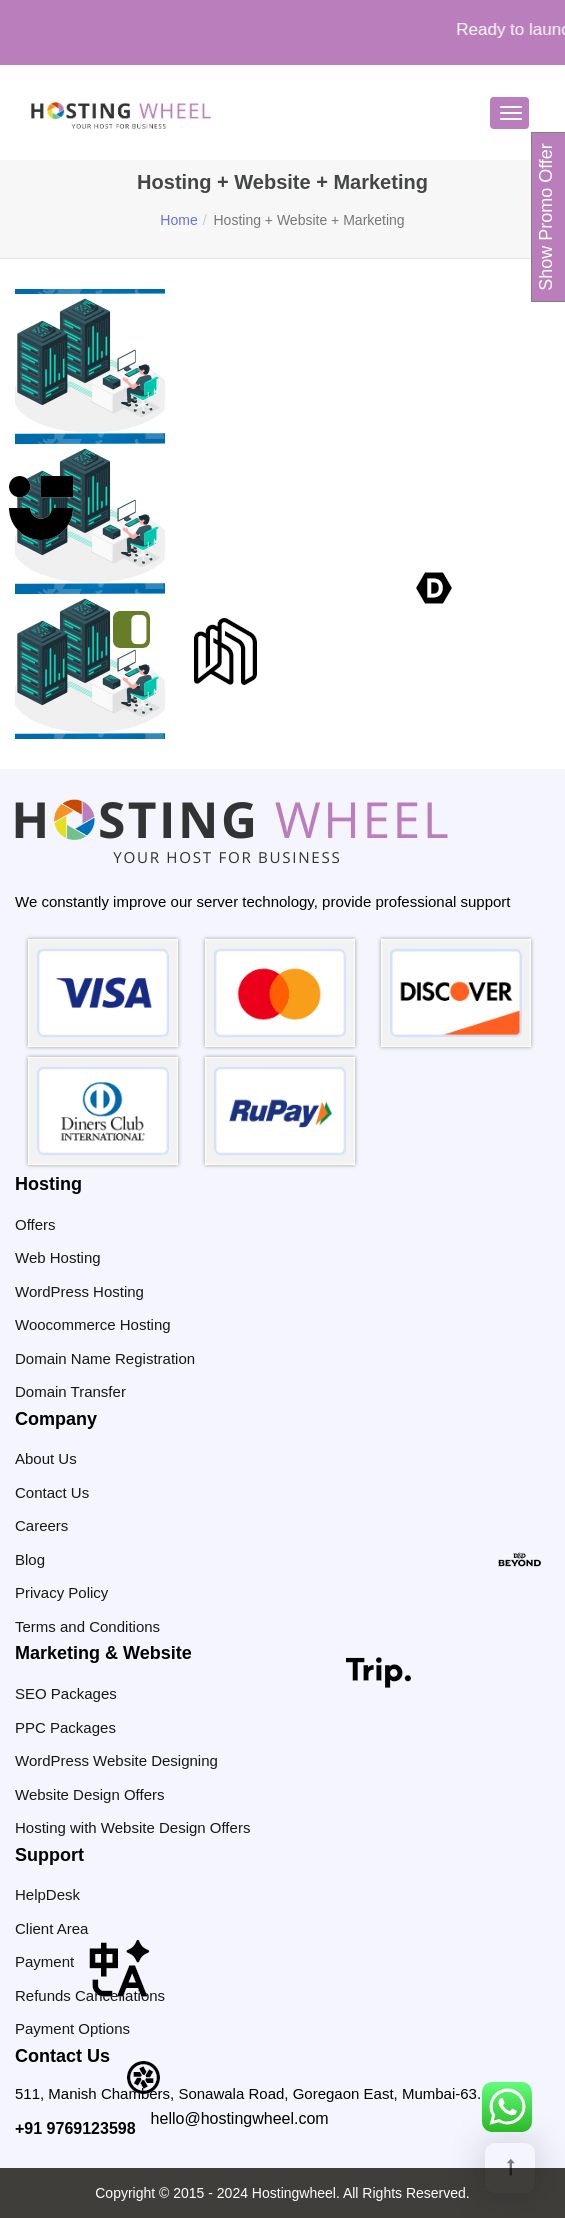 The width and height of the screenshot is (565, 2218). I want to click on open Fig terminal autocomplete app, so click(131, 629).